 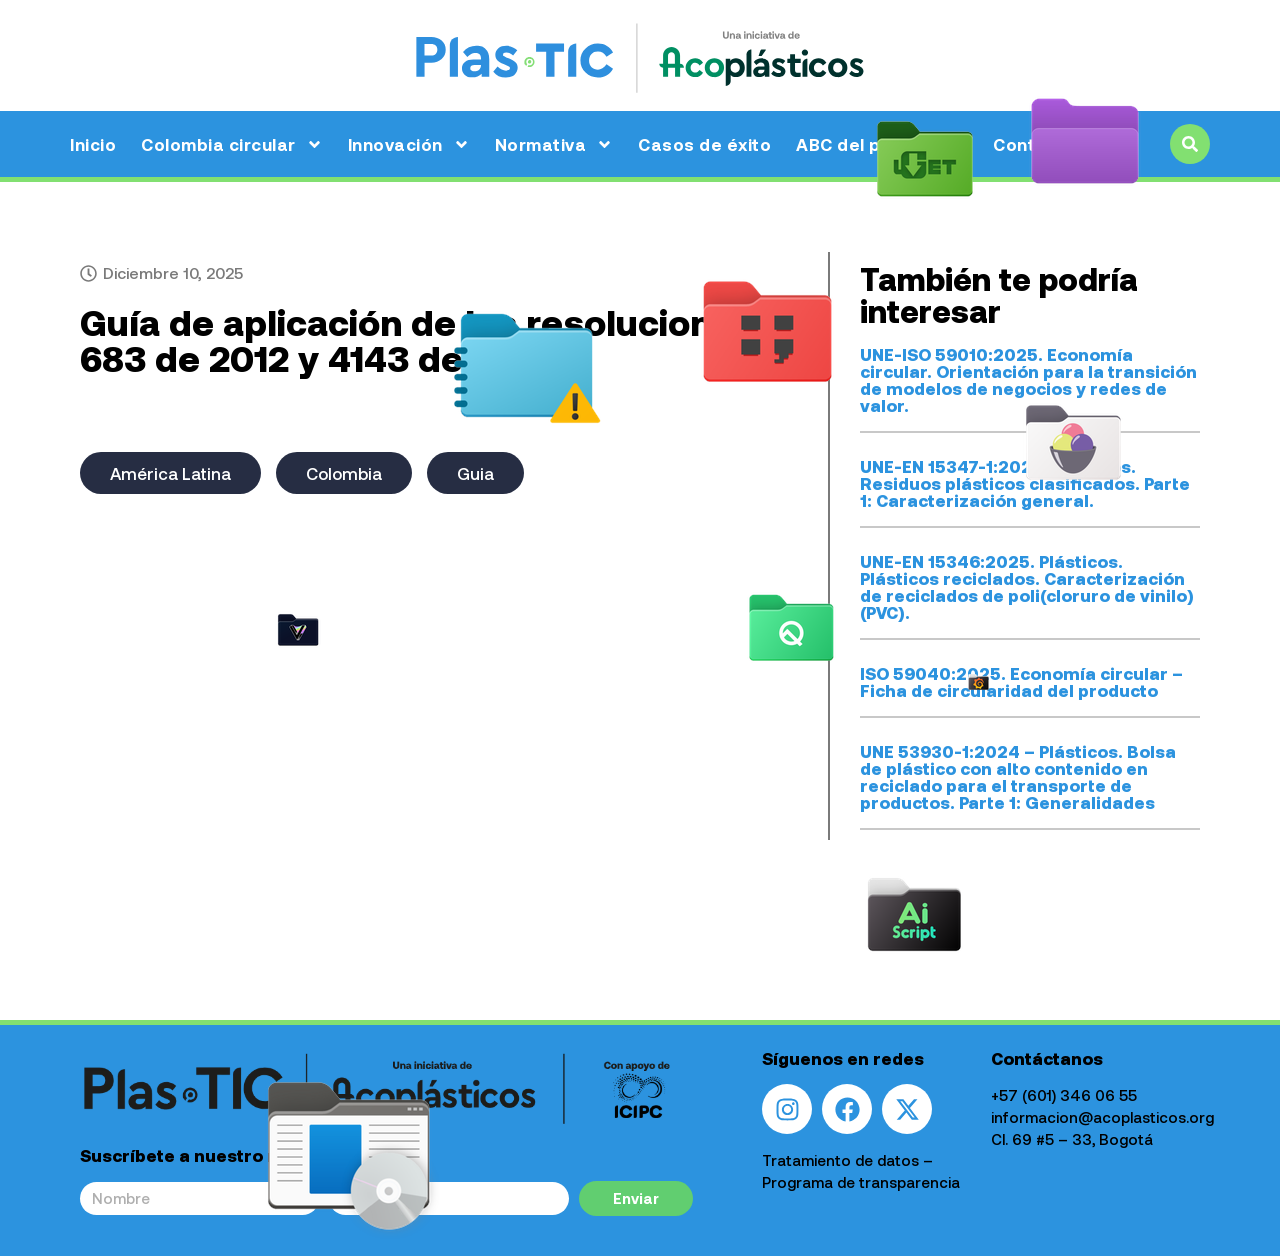 What do you see at coordinates (767, 335) in the screenshot?
I see `open forth programming language projects folder` at bounding box center [767, 335].